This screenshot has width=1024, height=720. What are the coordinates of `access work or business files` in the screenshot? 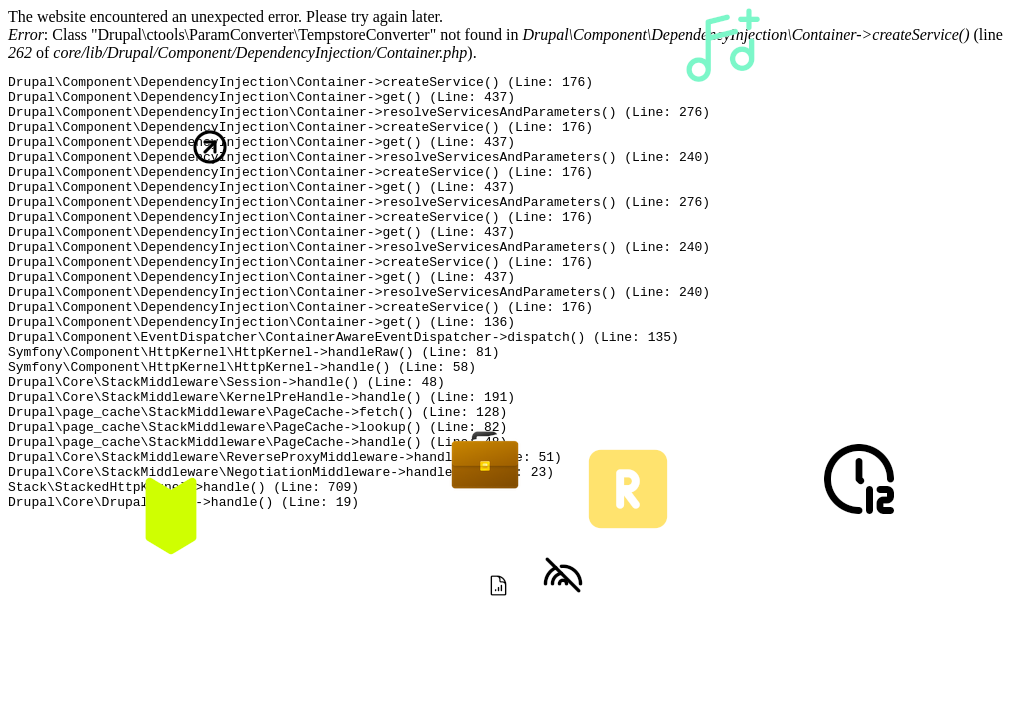 It's located at (485, 460).